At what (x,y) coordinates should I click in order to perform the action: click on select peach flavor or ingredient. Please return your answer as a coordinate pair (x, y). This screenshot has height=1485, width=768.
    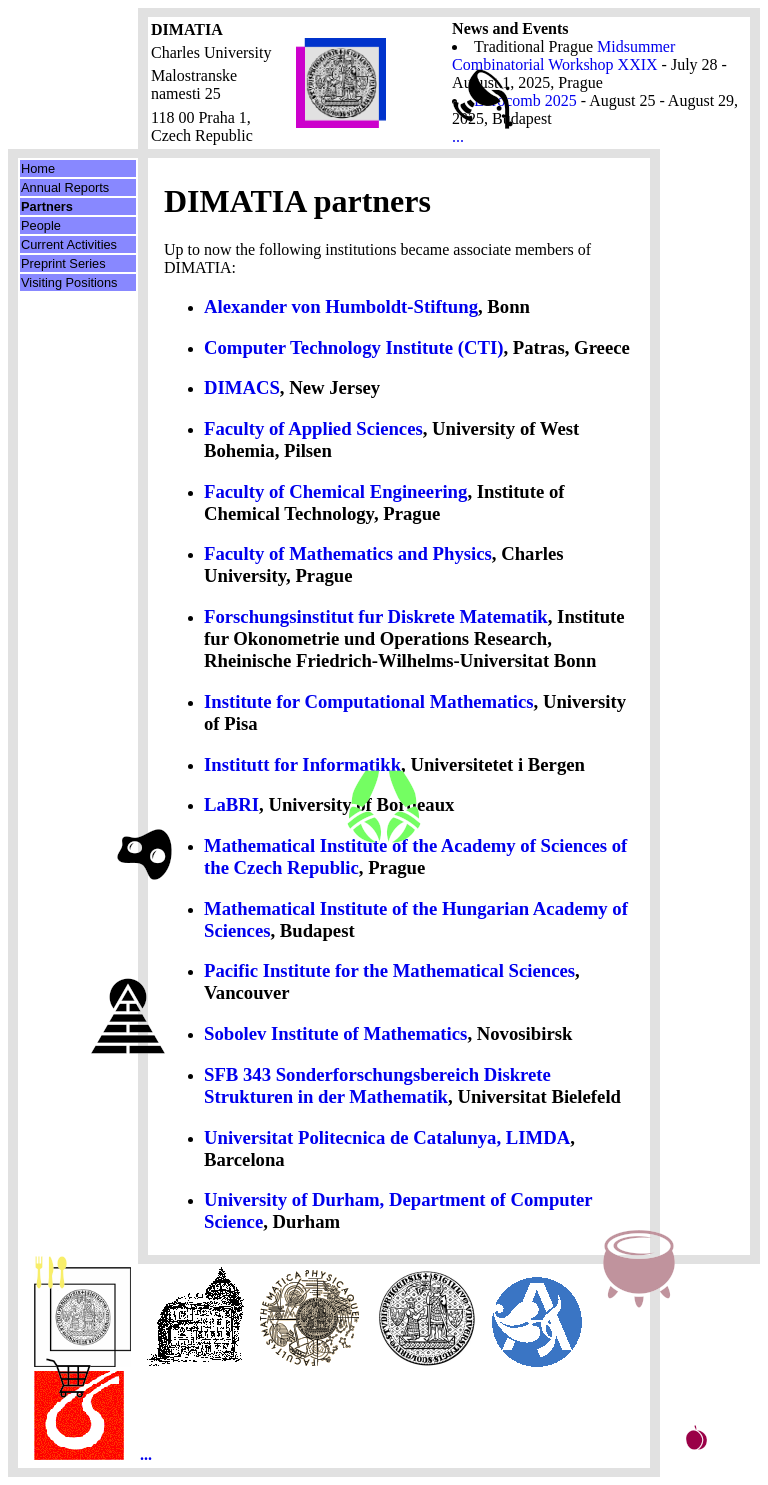
    Looking at the image, I should click on (696, 1437).